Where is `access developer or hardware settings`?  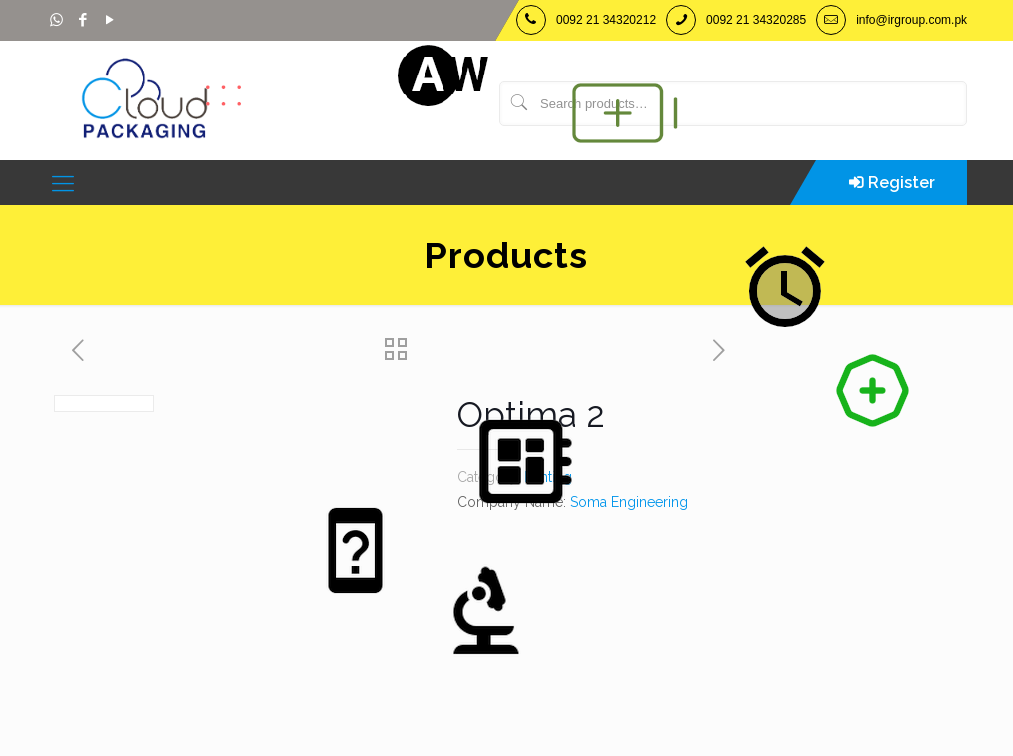 access developer or hardware settings is located at coordinates (525, 461).